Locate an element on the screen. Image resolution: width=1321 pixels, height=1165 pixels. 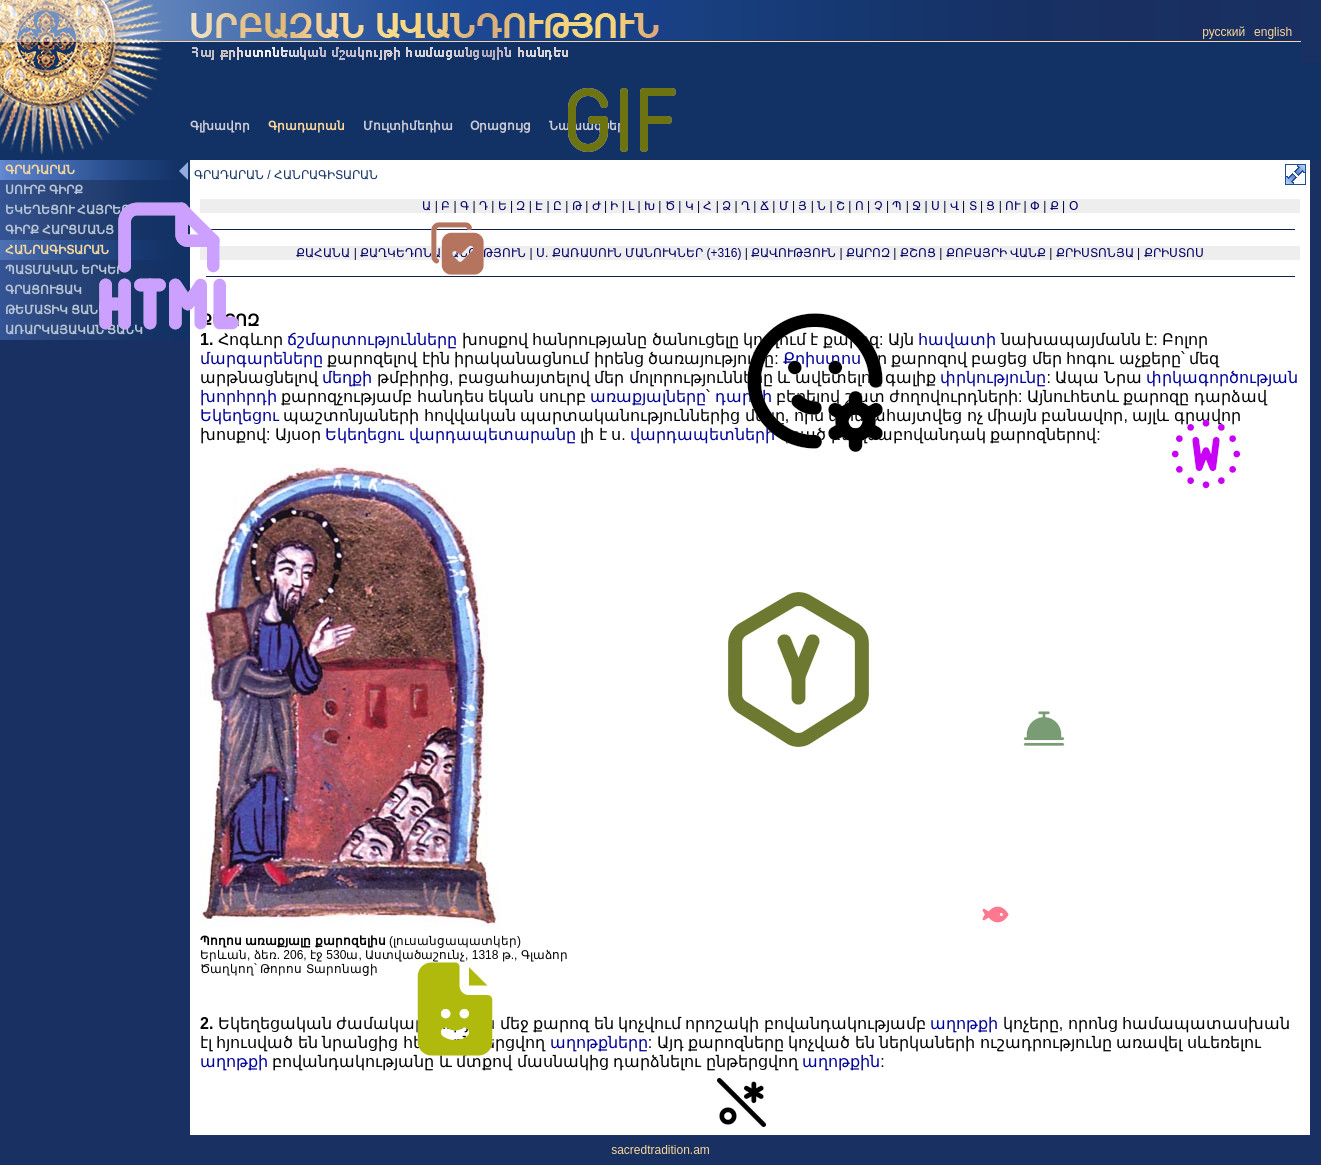
customize emoji or reaction settings is located at coordinates (815, 381).